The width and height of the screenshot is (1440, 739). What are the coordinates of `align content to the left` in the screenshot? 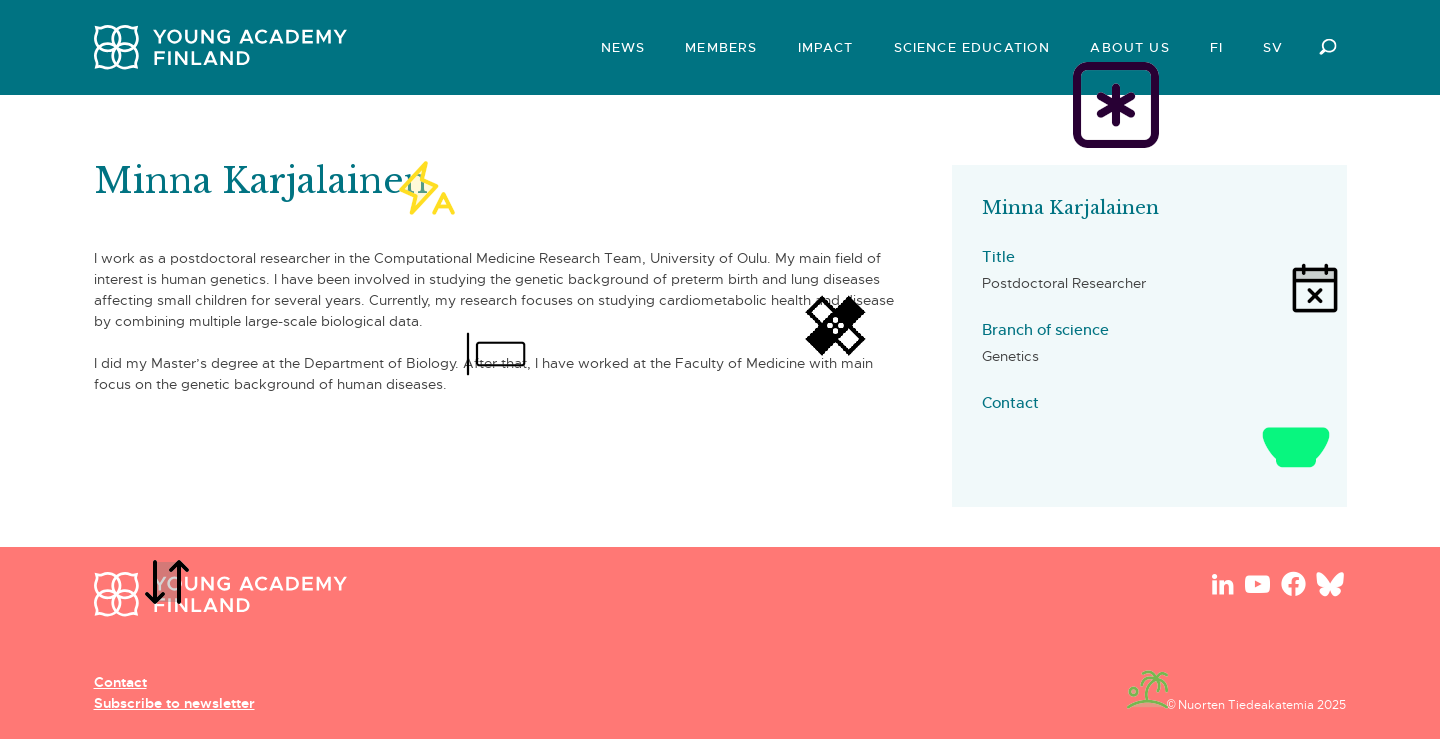 It's located at (495, 354).